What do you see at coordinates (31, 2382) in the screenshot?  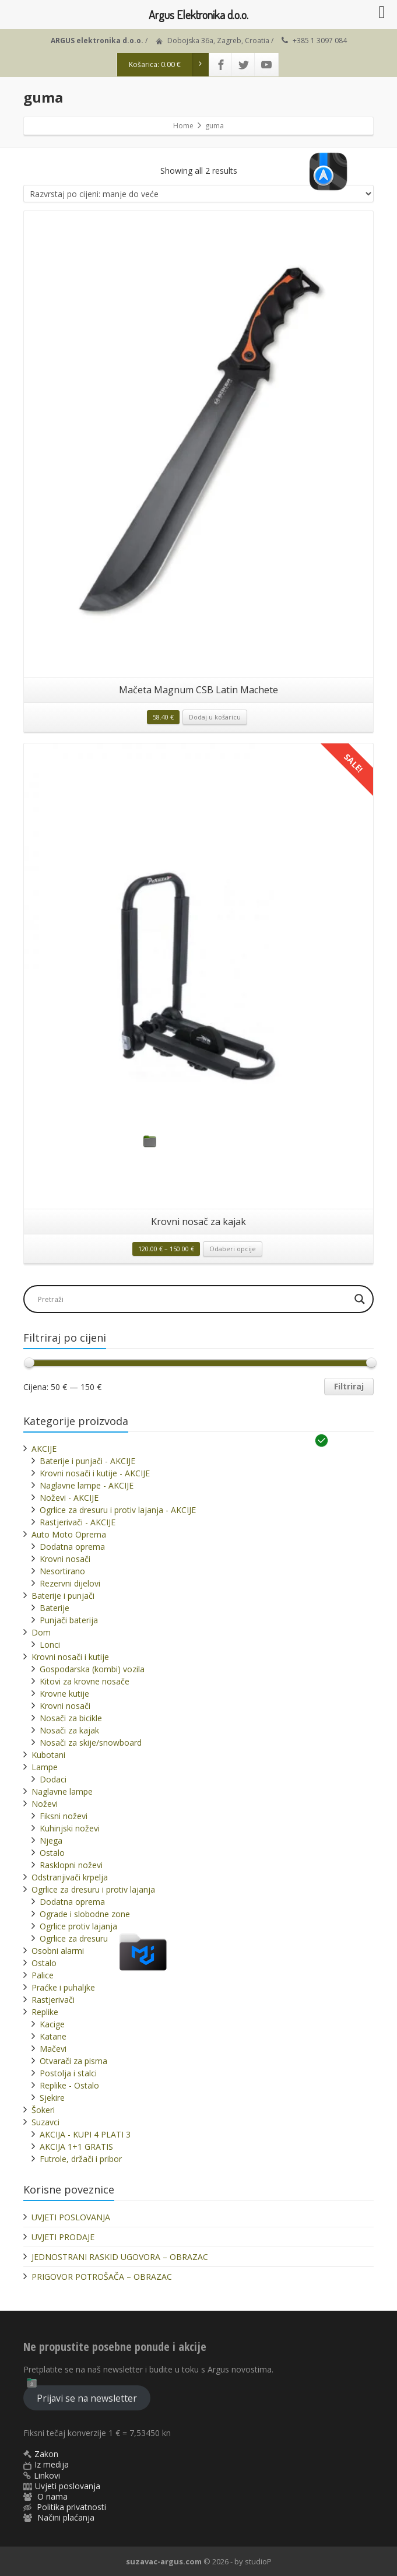 I see `open downloads folder` at bounding box center [31, 2382].